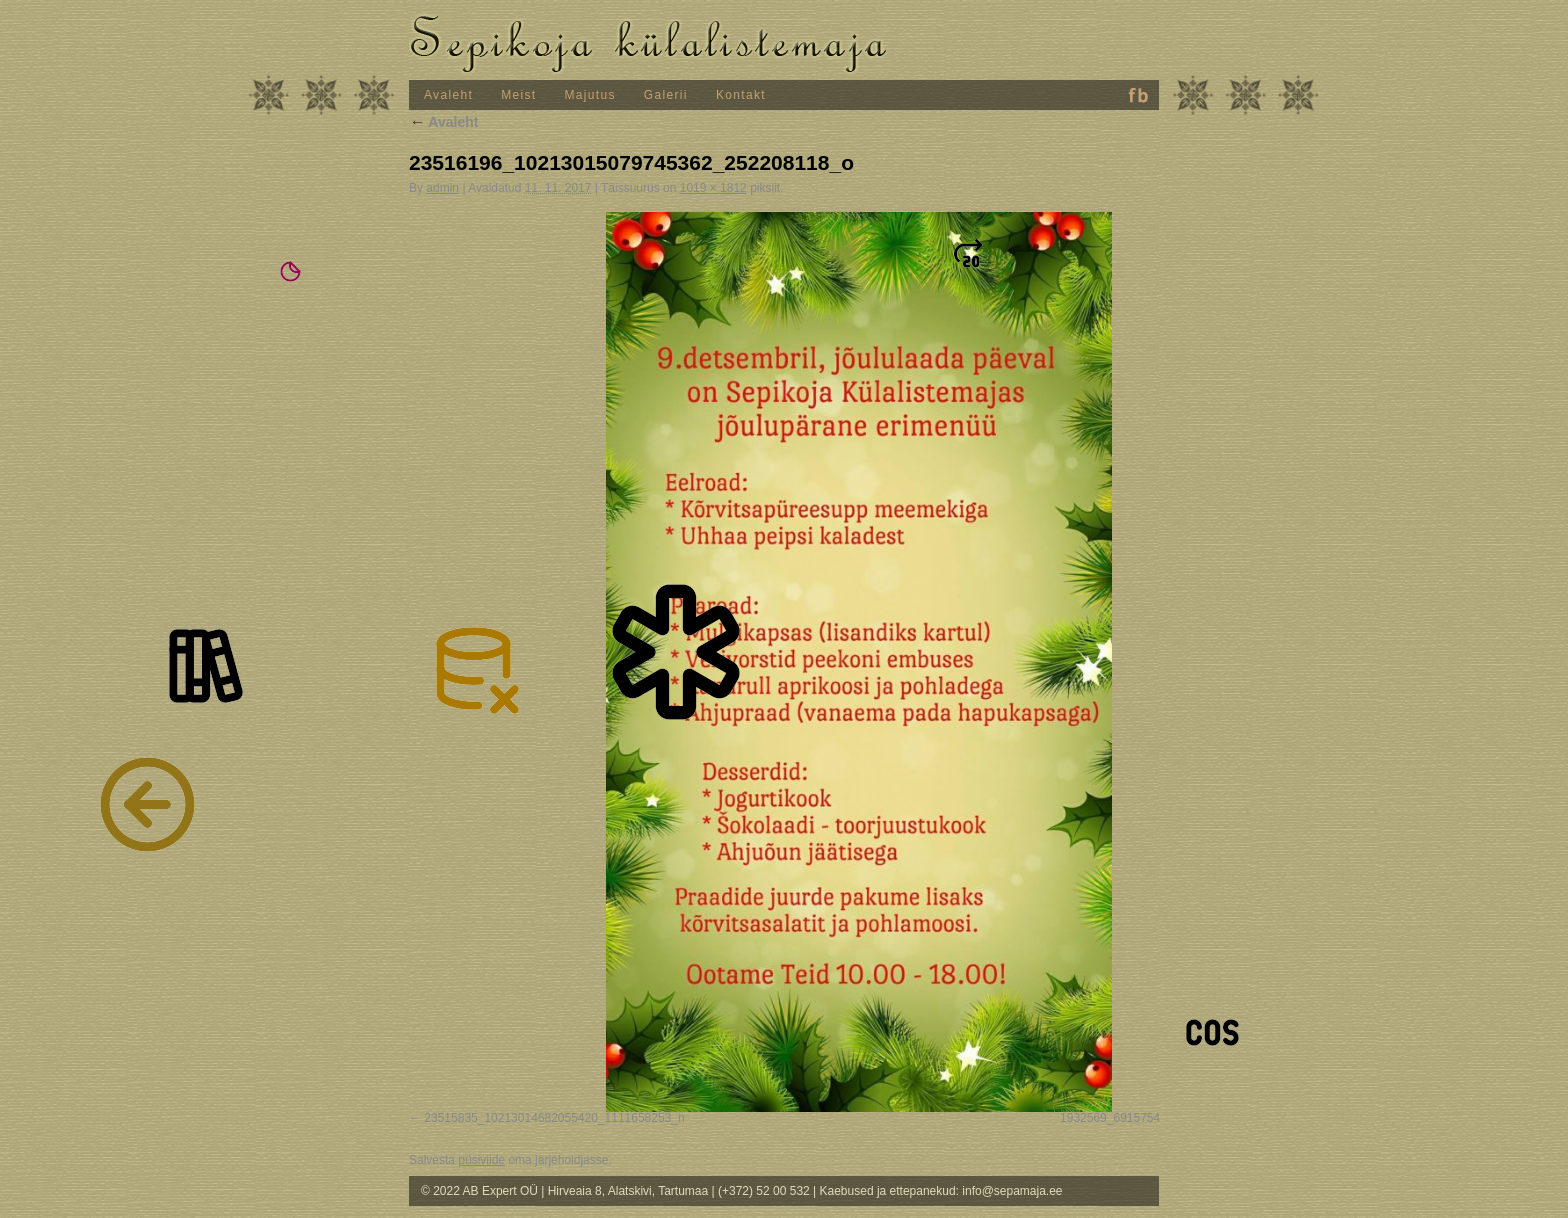 The height and width of the screenshot is (1218, 1568). What do you see at coordinates (473, 668) in the screenshot?
I see `delete or remove a database` at bounding box center [473, 668].